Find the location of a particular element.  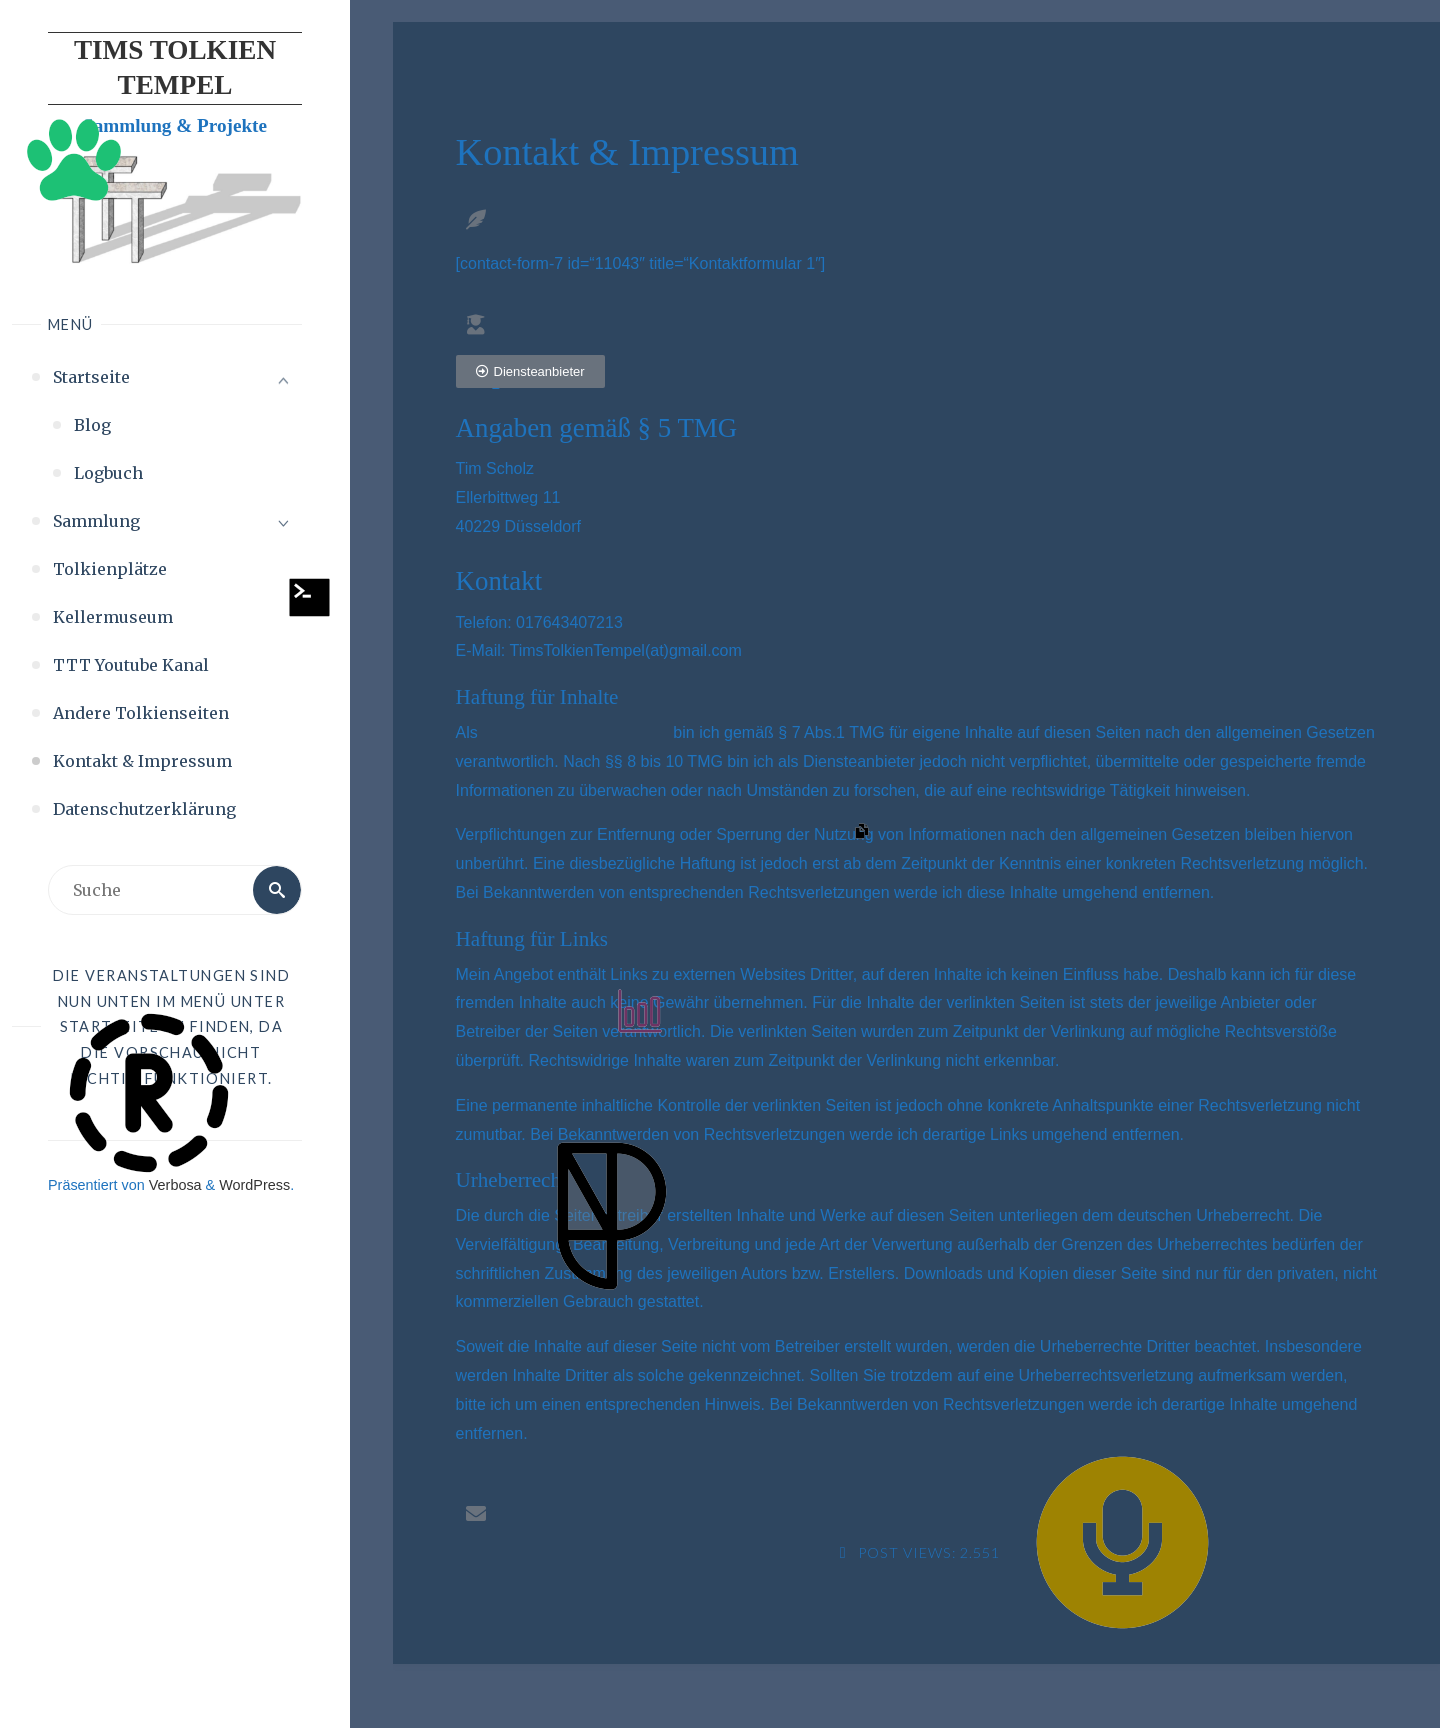

phosphor icons library branding logo is located at coordinates (601, 1208).